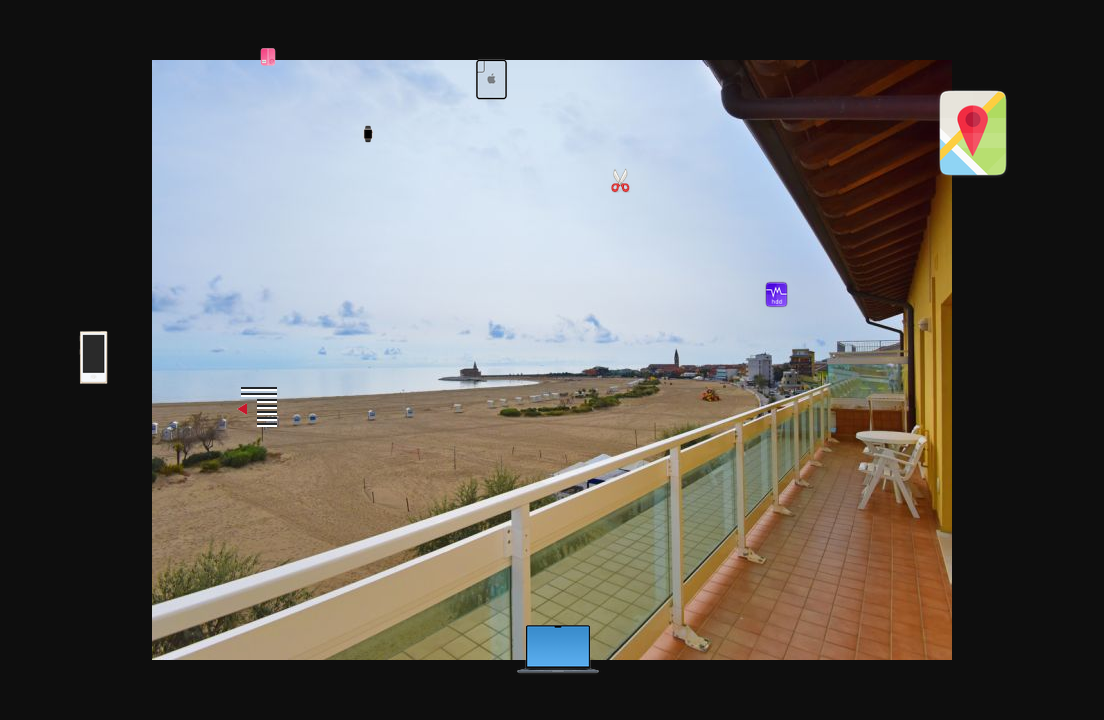 Image resolution: width=1104 pixels, height=720 pixels. I want to click on access airport express device in sidebar, so click(491, 79).